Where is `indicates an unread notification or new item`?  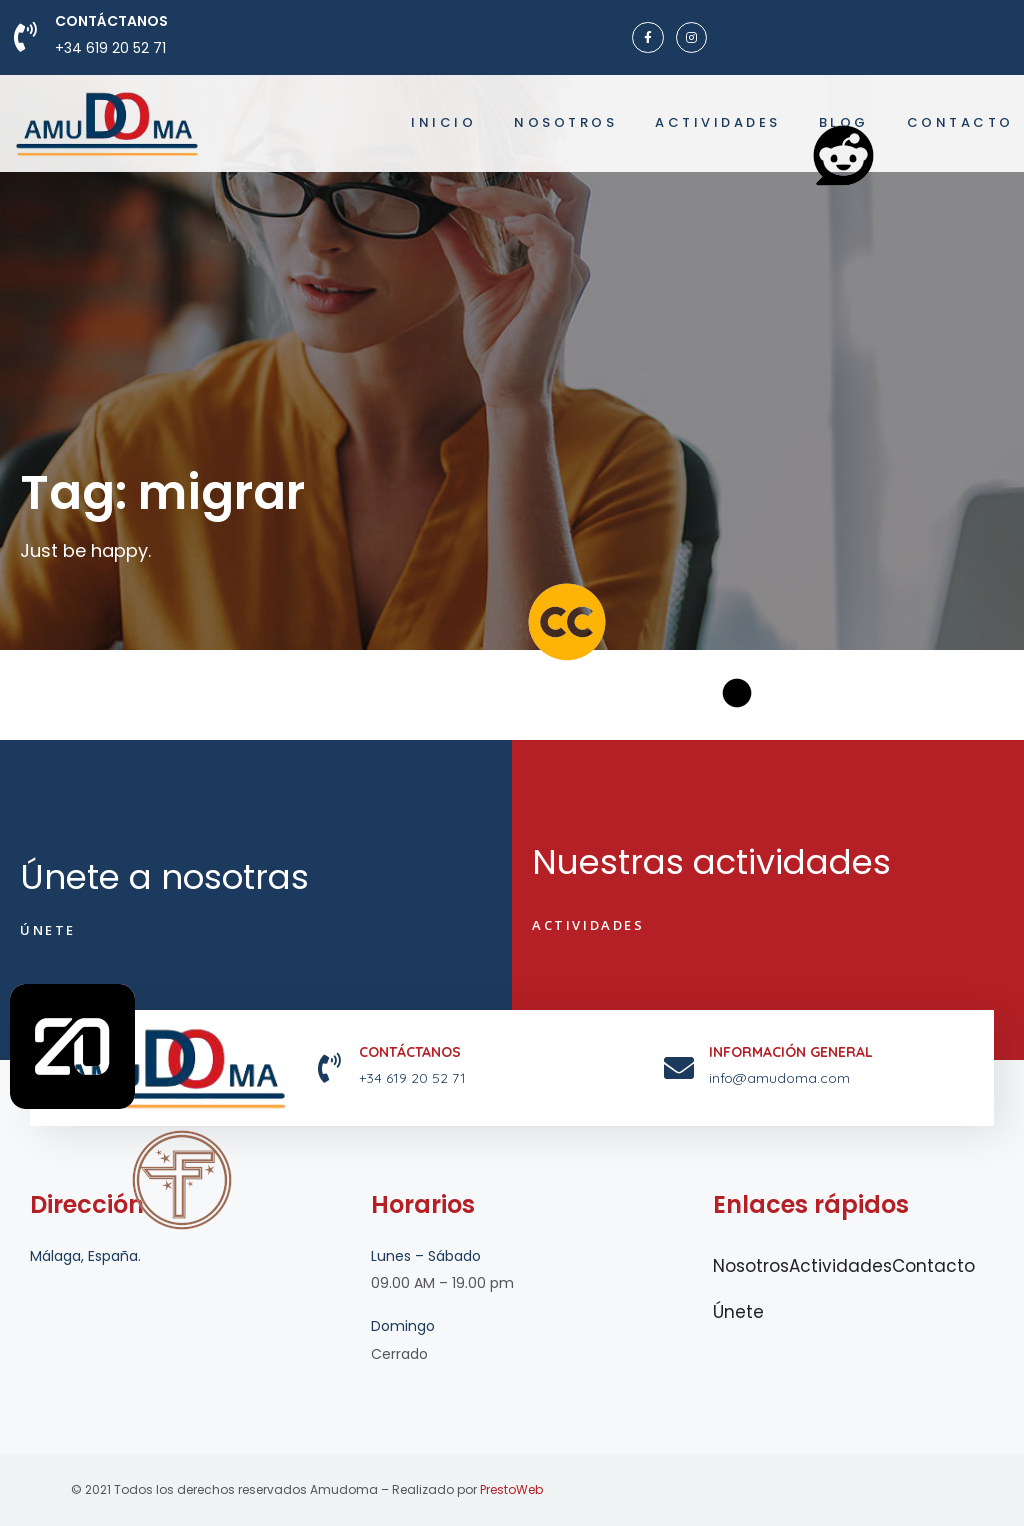 indicates an unread notification or new item is located at coordinates (737, 693).